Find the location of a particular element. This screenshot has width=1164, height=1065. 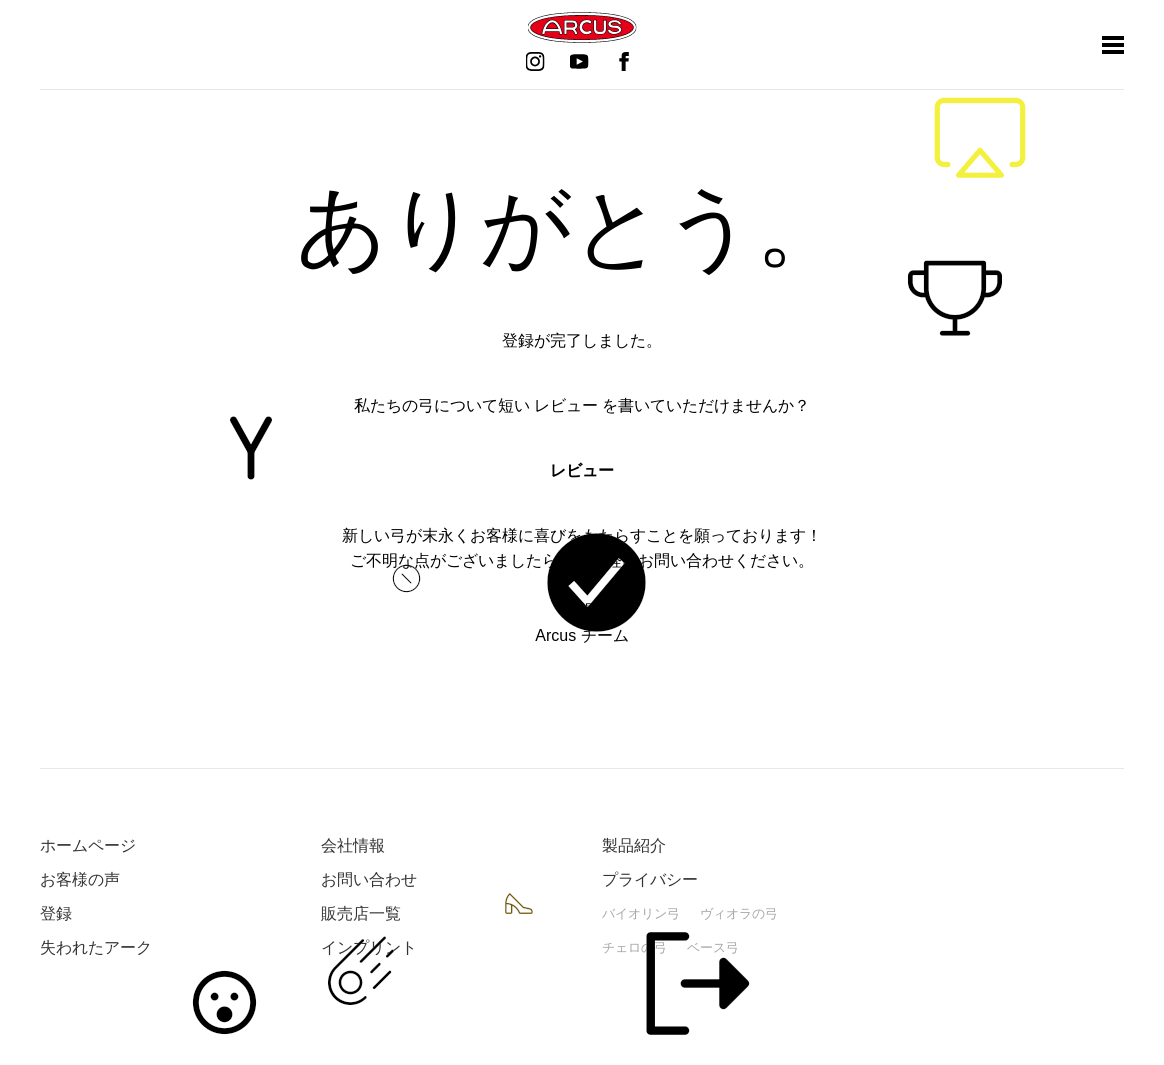

sign out of your account is located at coordinates (693, 983).